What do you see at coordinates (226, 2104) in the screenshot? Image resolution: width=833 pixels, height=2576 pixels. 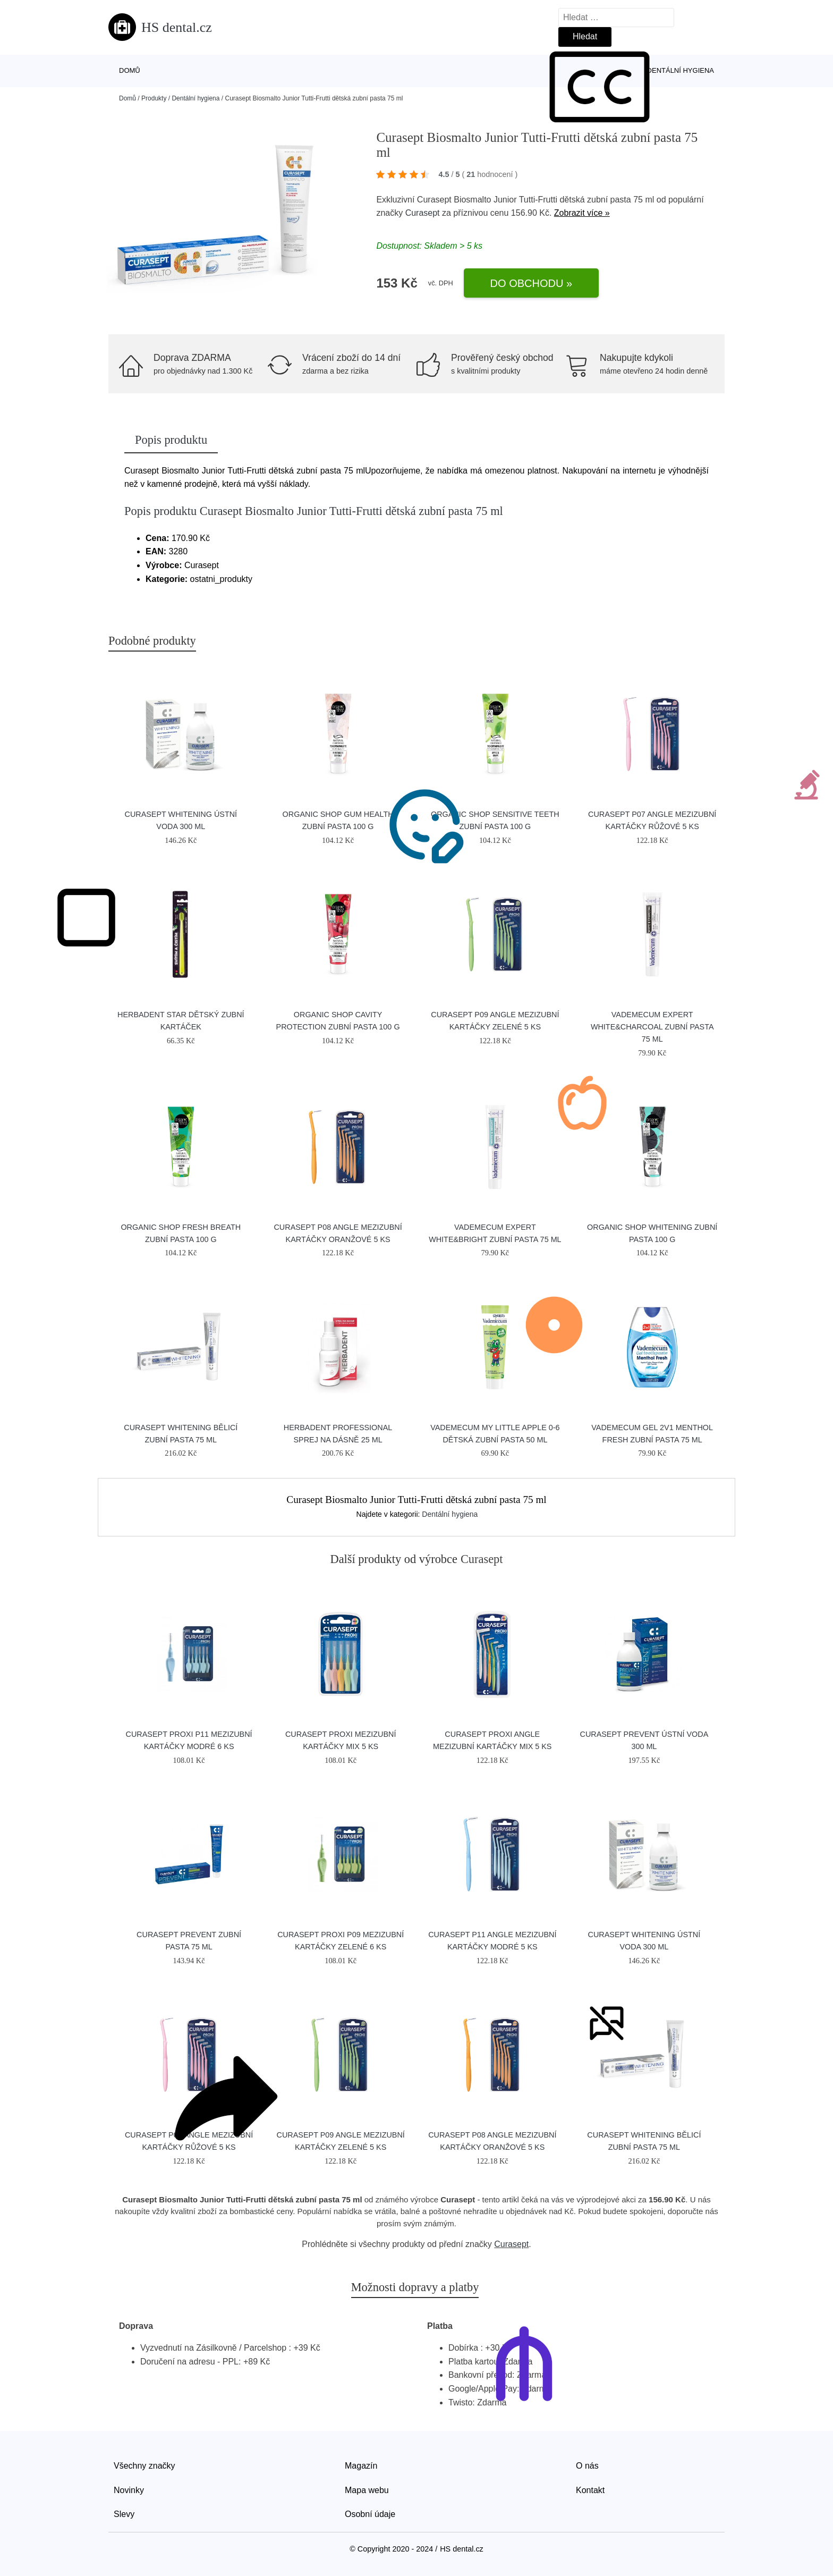 I see `share content with others` at bounding box center [226, 2104].